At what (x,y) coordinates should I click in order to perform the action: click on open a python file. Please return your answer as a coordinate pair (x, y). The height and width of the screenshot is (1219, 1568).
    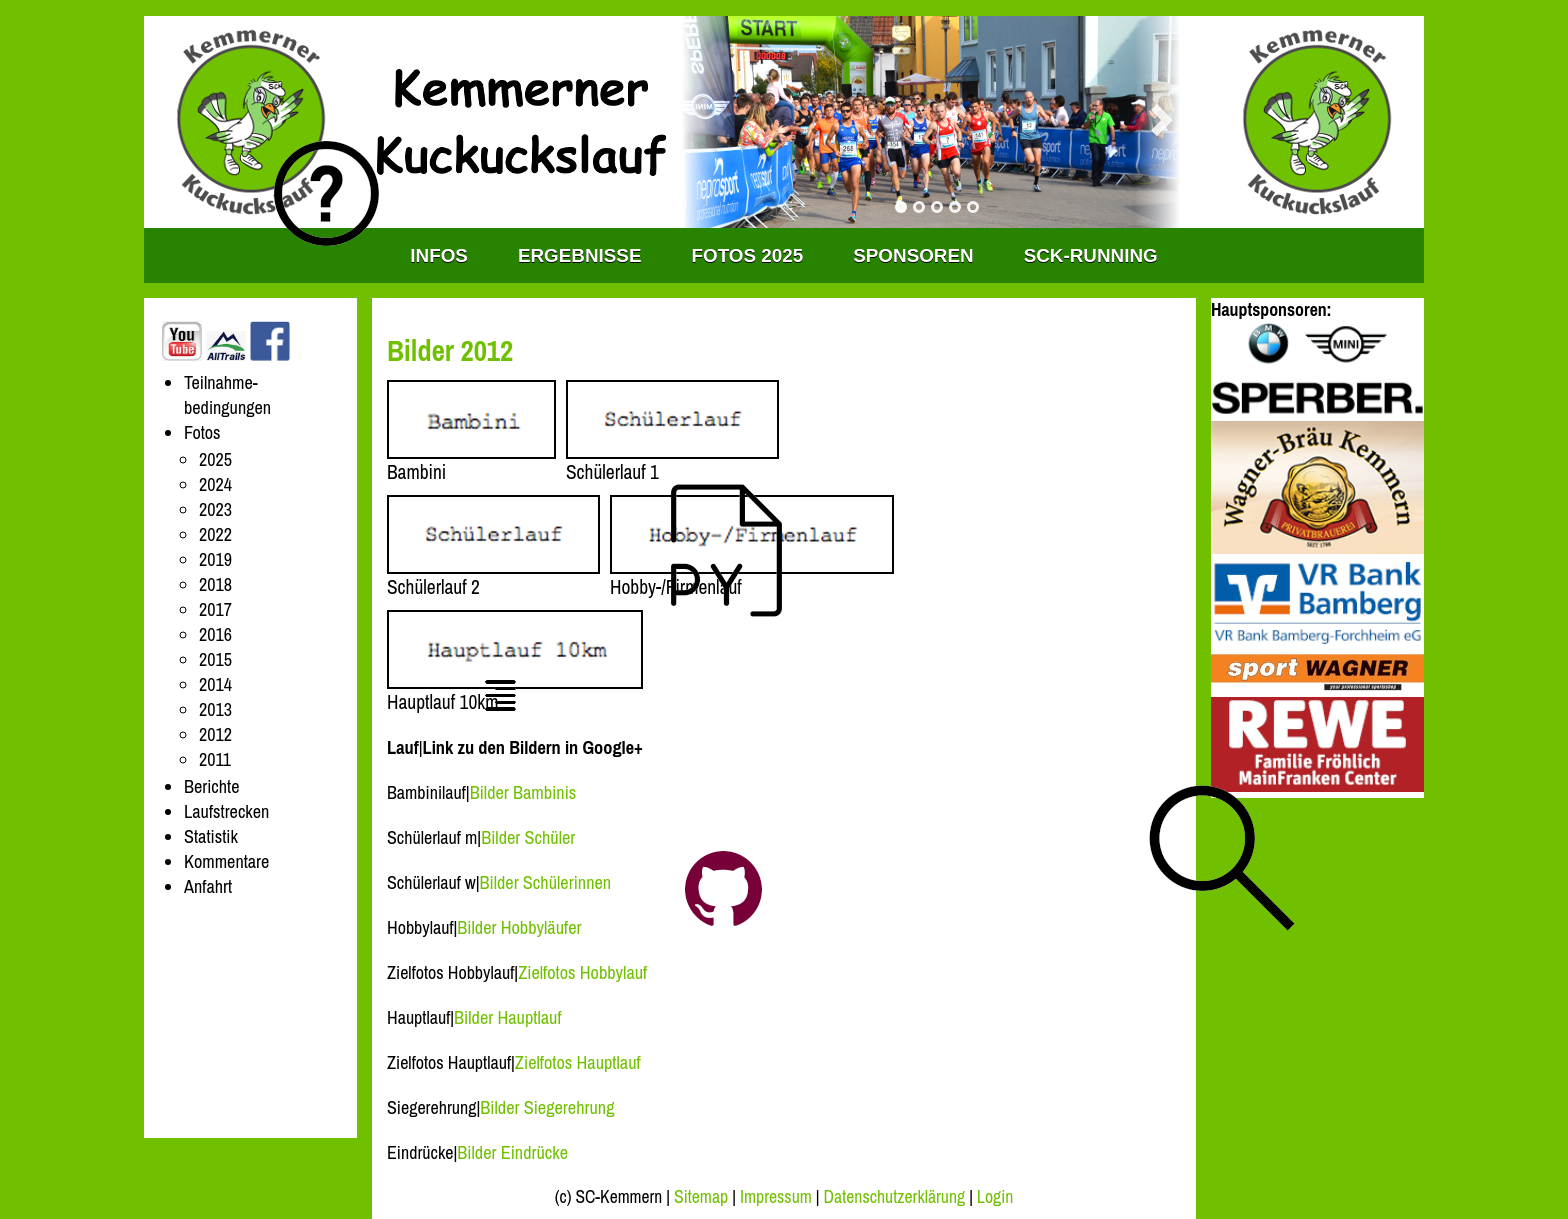
    Looking at the image, I should click on (726, 550).